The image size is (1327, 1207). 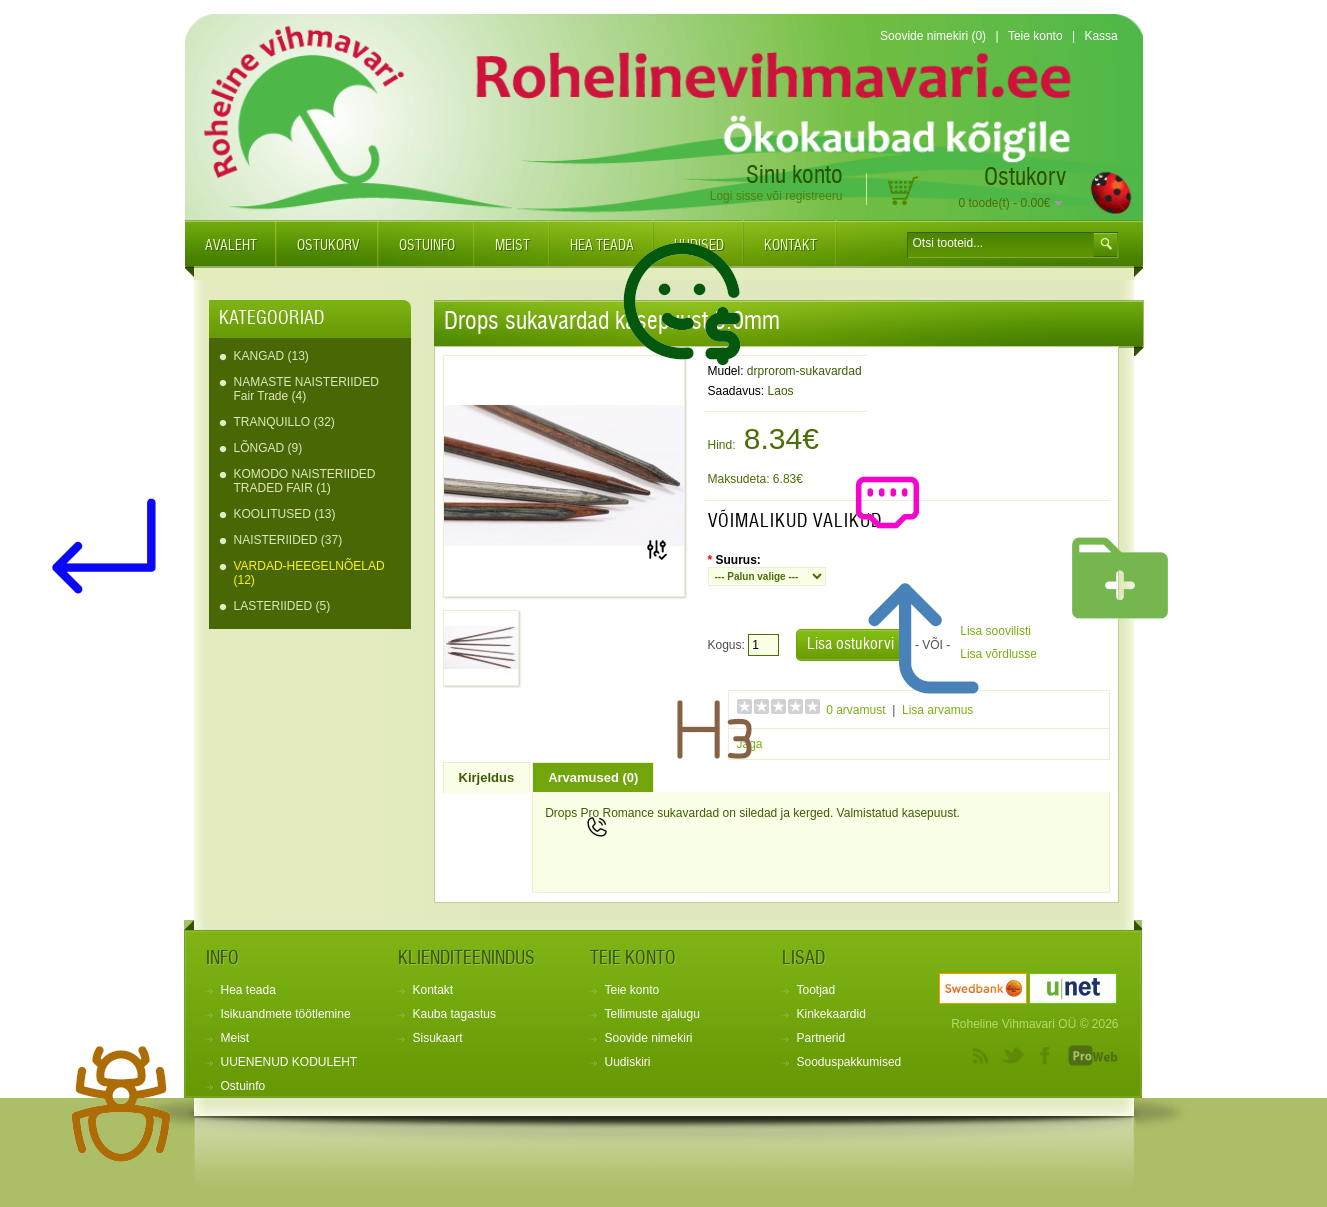 I want to click on format text as heading level 3, so click(x=714, y=729).